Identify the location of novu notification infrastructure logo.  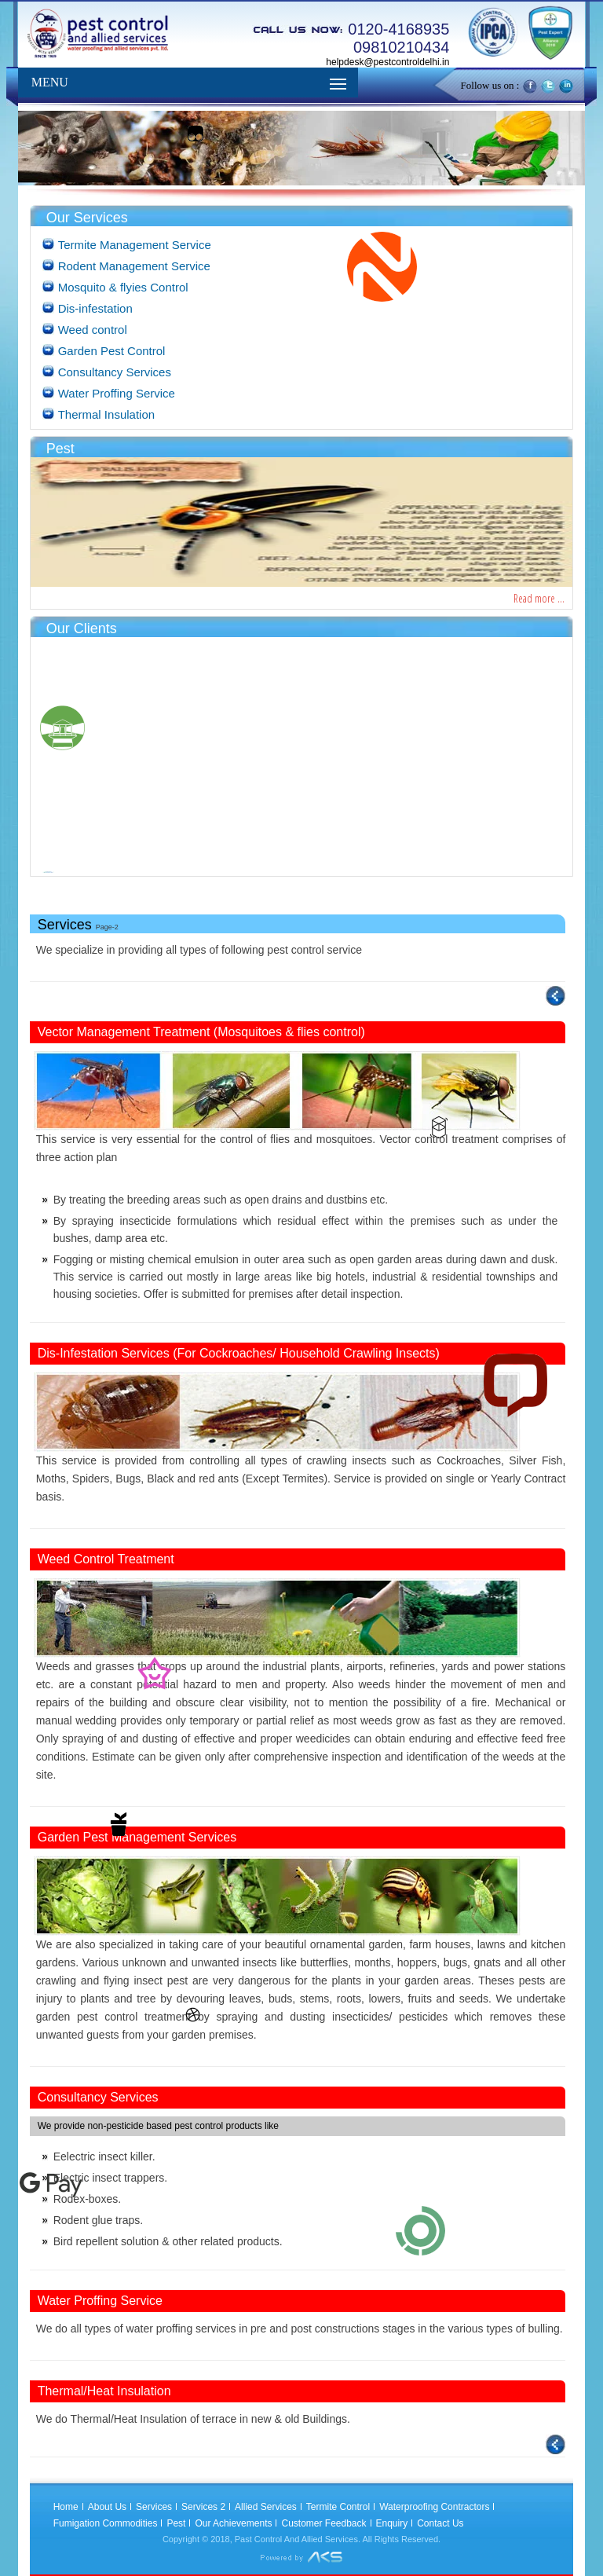
(382, 266).